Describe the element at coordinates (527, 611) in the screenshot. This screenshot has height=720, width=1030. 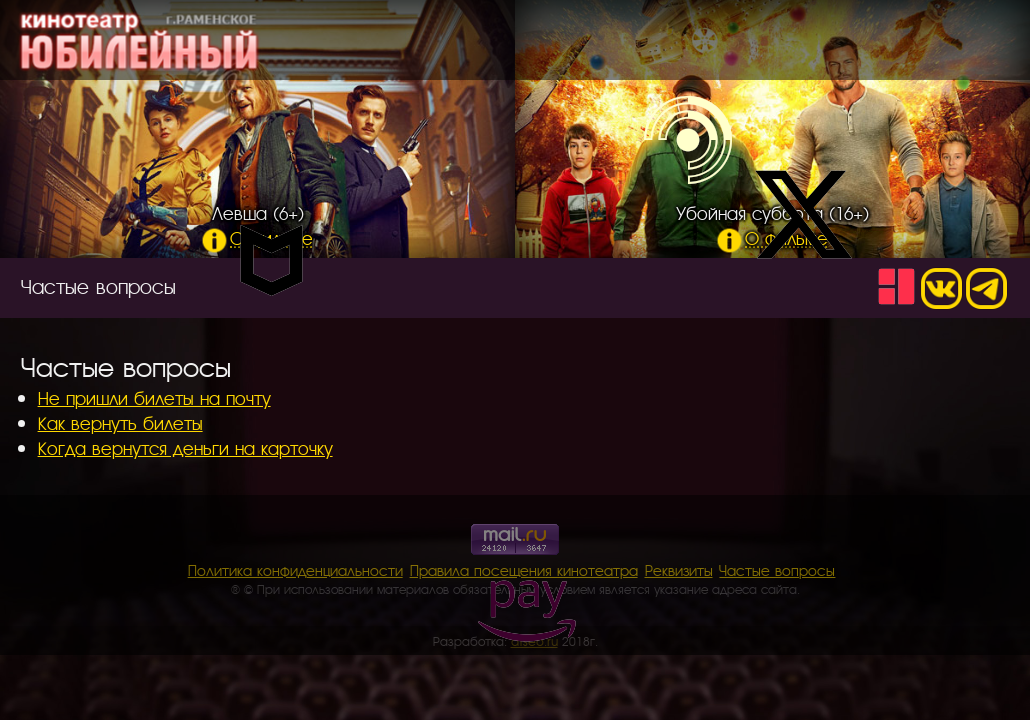
I see `pay with amazon pay` at that location.